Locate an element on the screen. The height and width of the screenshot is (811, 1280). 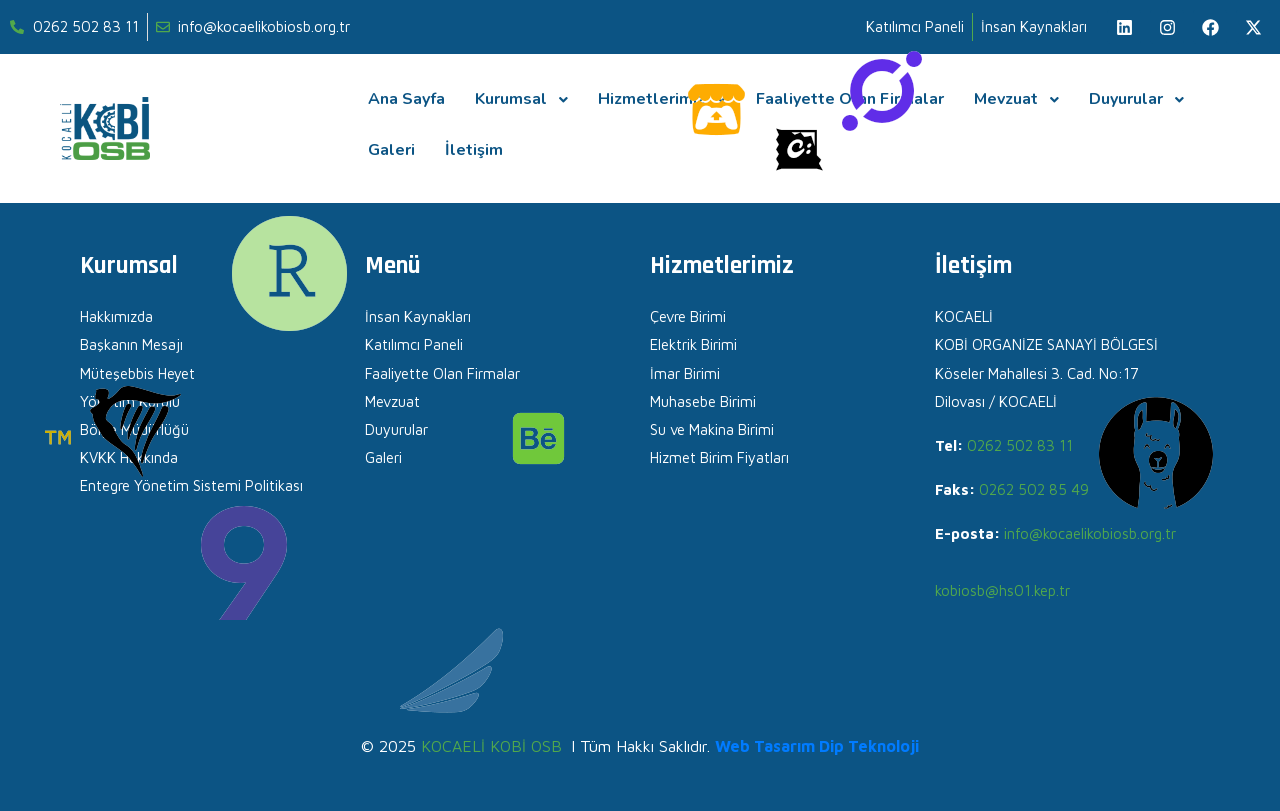
open the Ryanair app is located at coordinates (135, 431).